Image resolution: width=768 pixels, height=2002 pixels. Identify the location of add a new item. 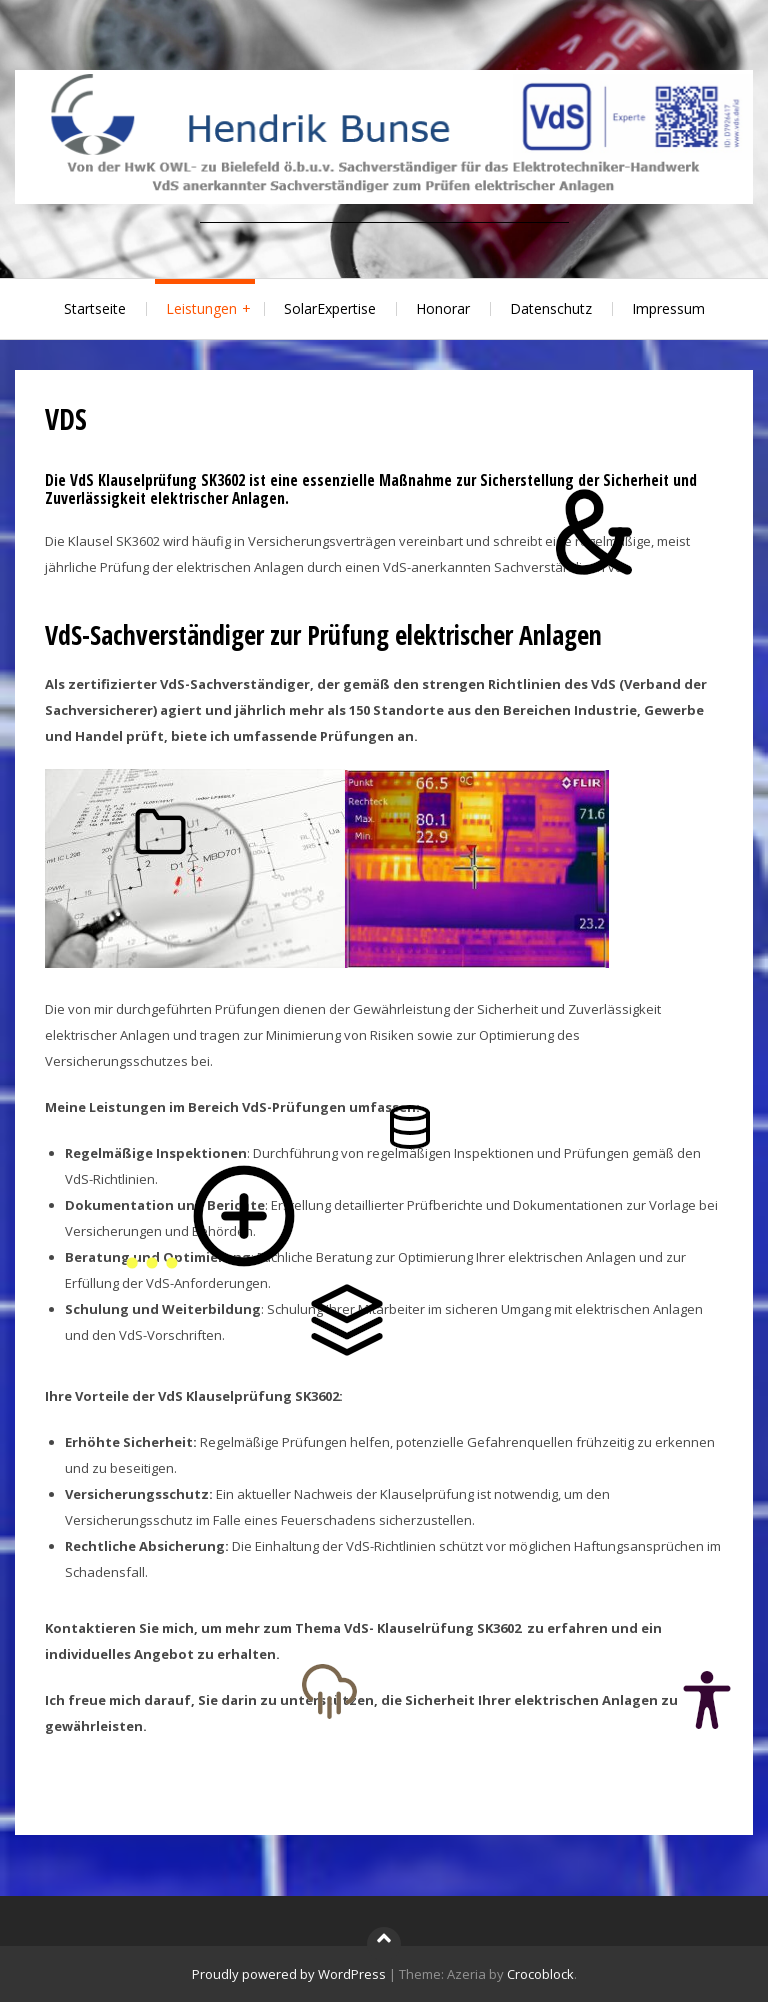
(244, 1216).